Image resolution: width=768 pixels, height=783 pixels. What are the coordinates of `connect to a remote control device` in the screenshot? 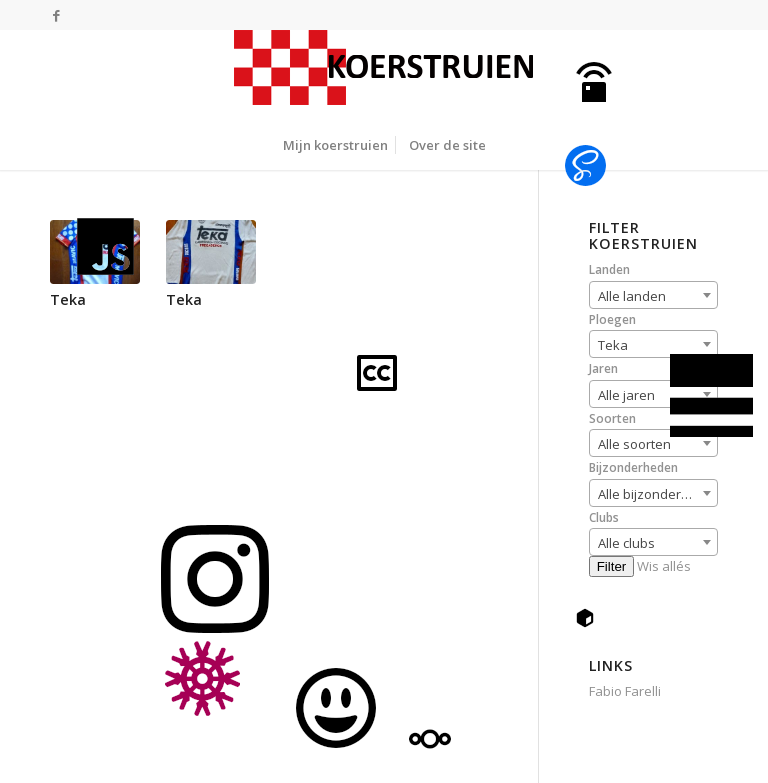 It's located at (594, 82).